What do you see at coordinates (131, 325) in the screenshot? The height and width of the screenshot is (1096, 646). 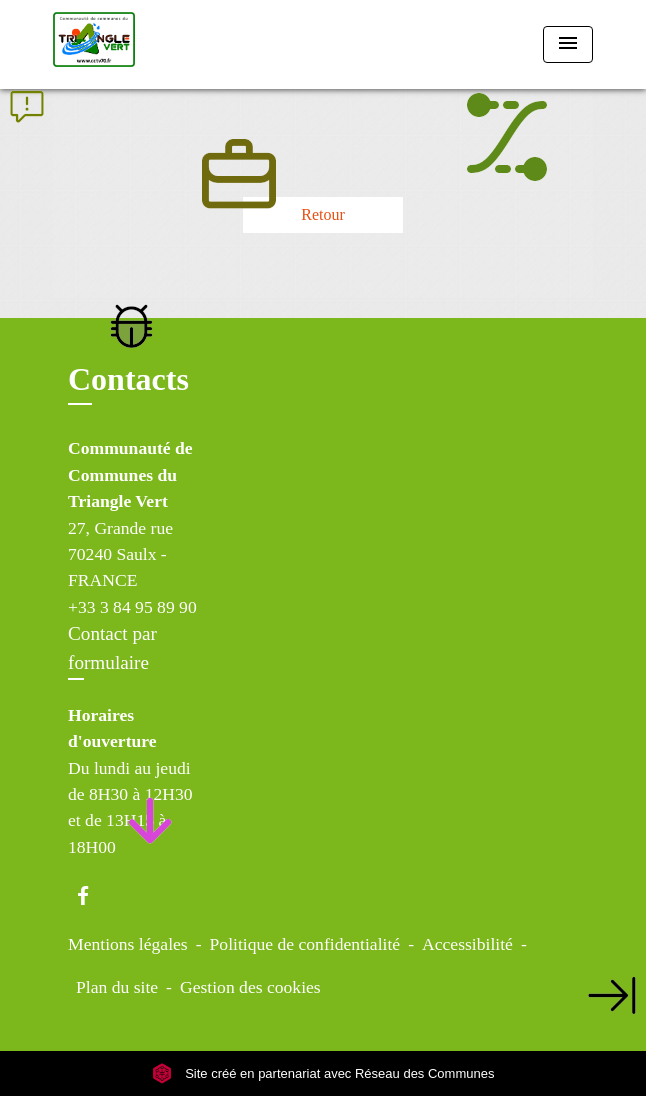 I see `report a bug or issue` at bounding box center [131, 325].